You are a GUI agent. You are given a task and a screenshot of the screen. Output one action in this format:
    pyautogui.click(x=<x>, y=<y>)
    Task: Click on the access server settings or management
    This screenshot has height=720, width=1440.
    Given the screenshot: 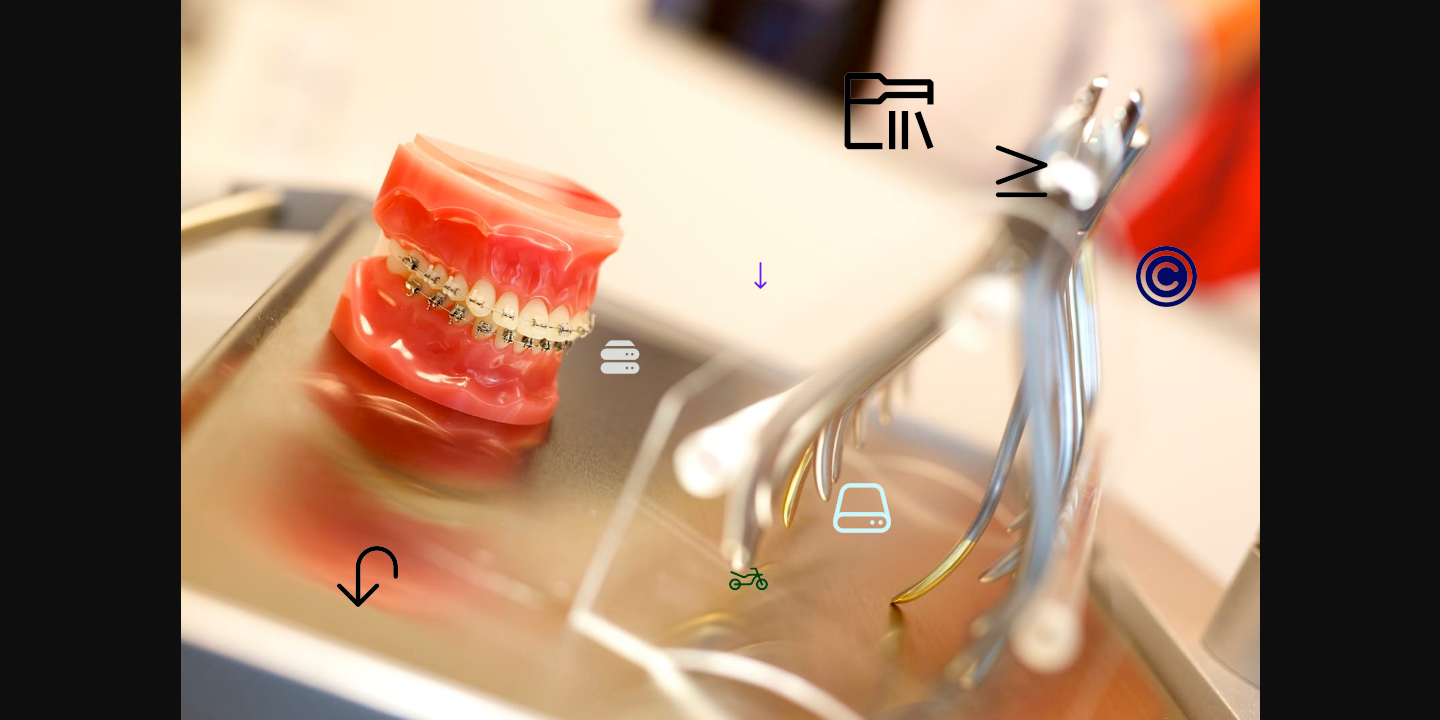 What is the action you would take?
    pyautogui.click(x=862, y=508)
    